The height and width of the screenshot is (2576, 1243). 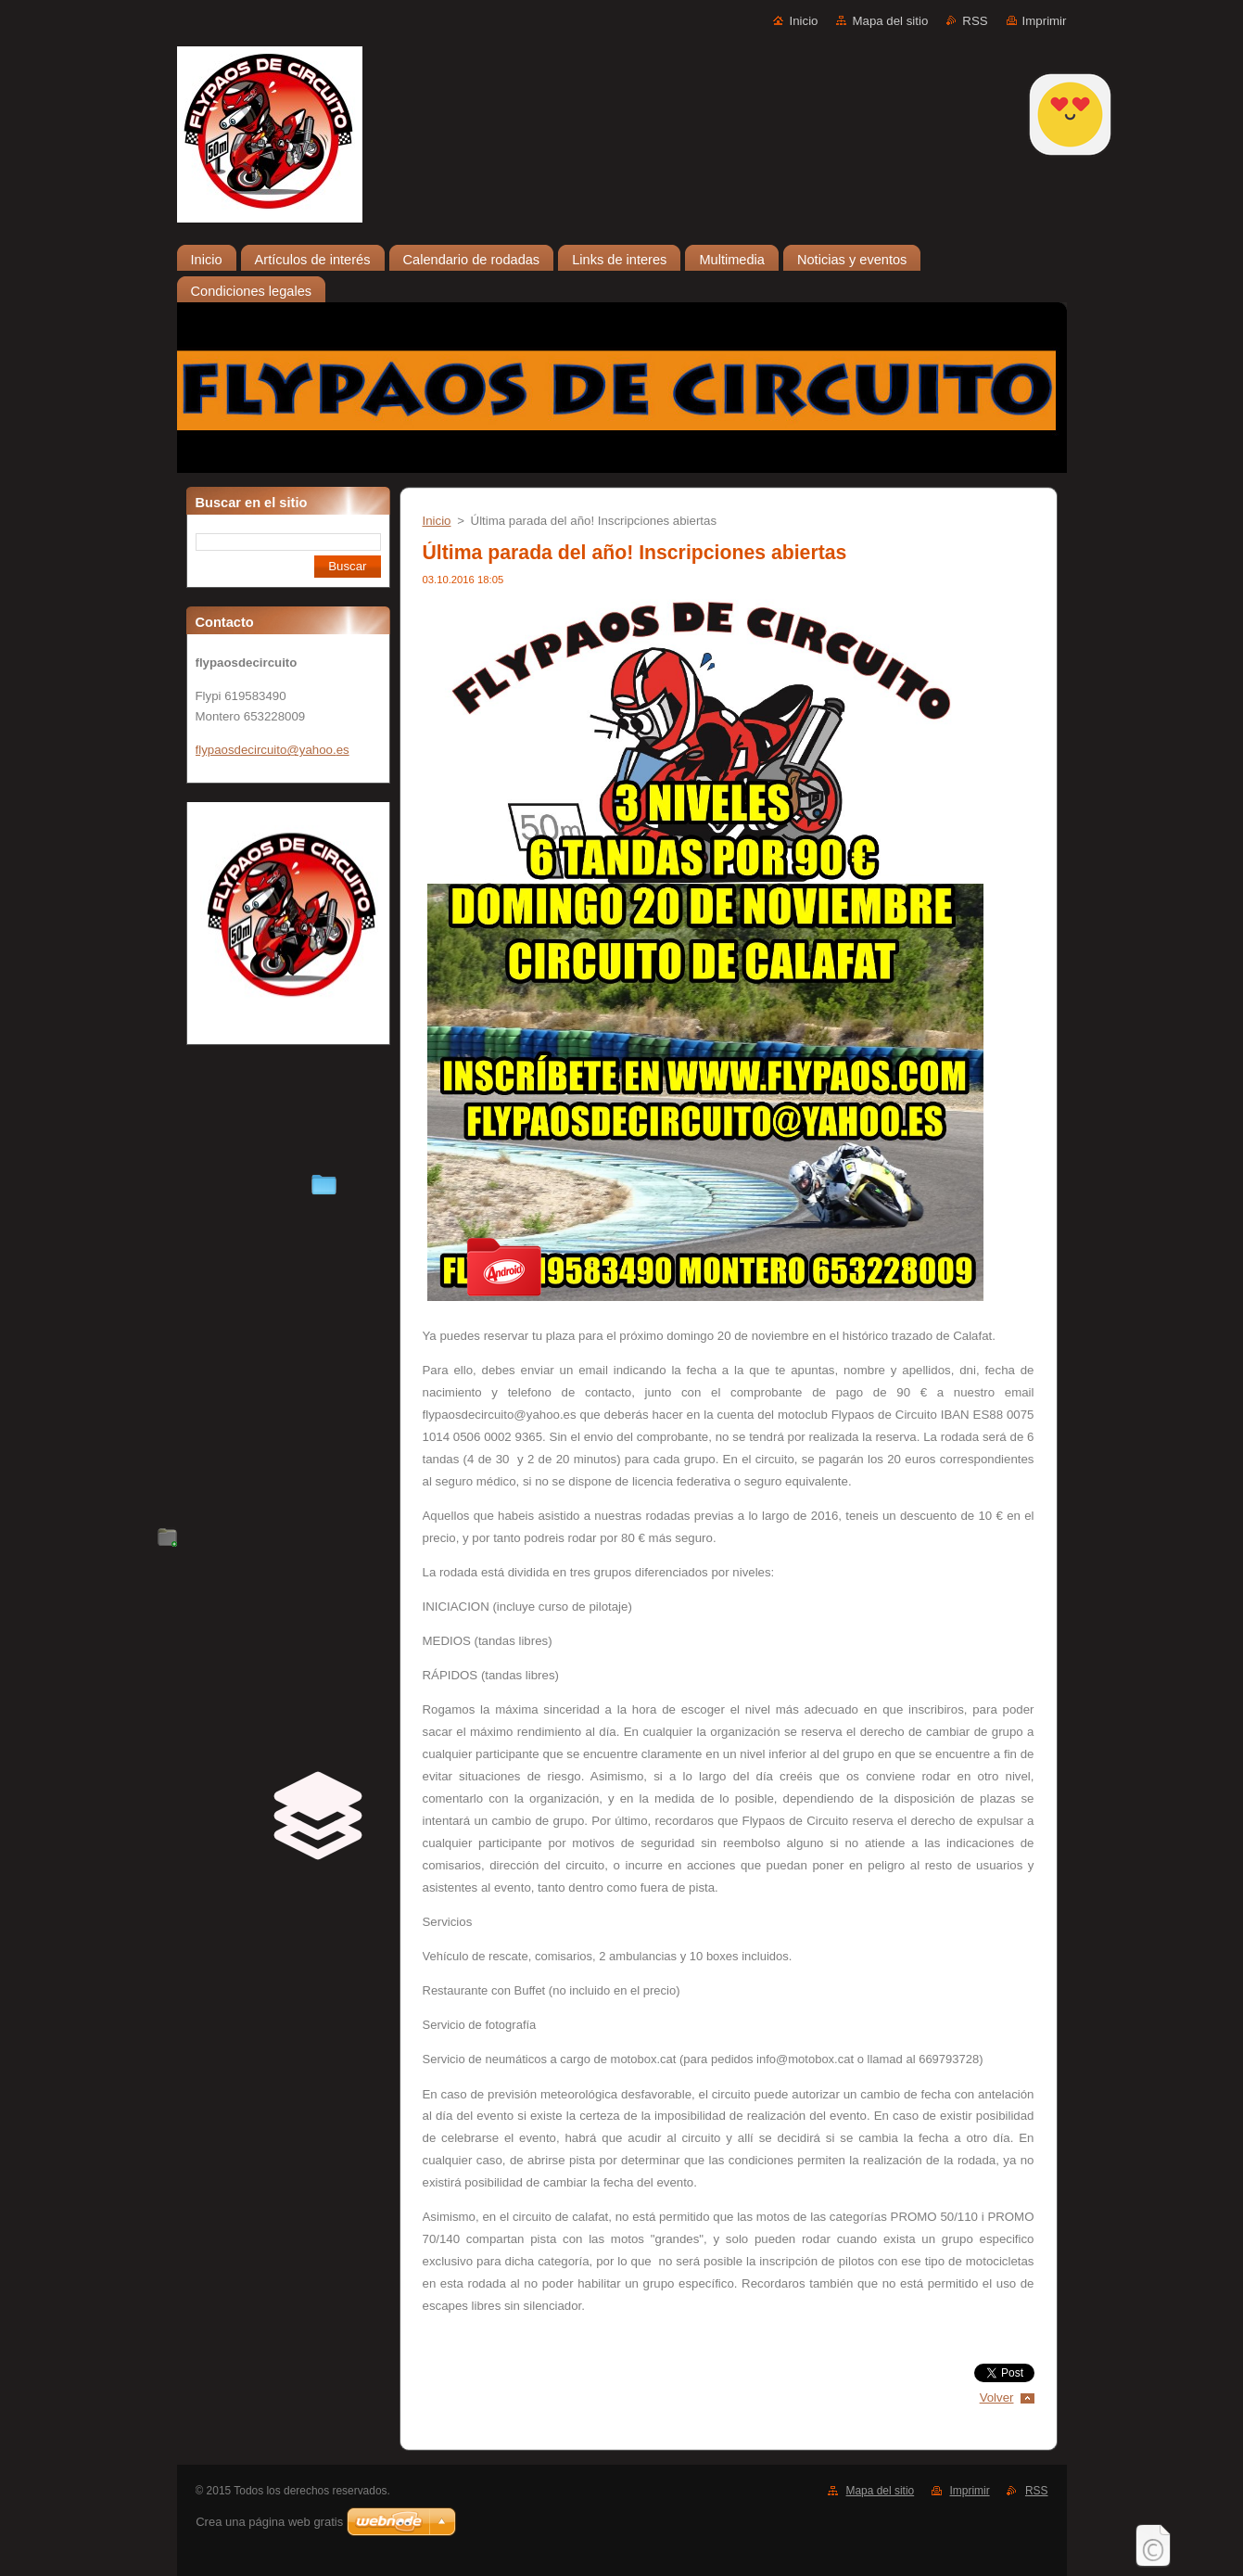 What do you see at coordinates (318, 1816) in the screenshot?
I see `view front layer of a stack` at bounding box center [318, 1816].